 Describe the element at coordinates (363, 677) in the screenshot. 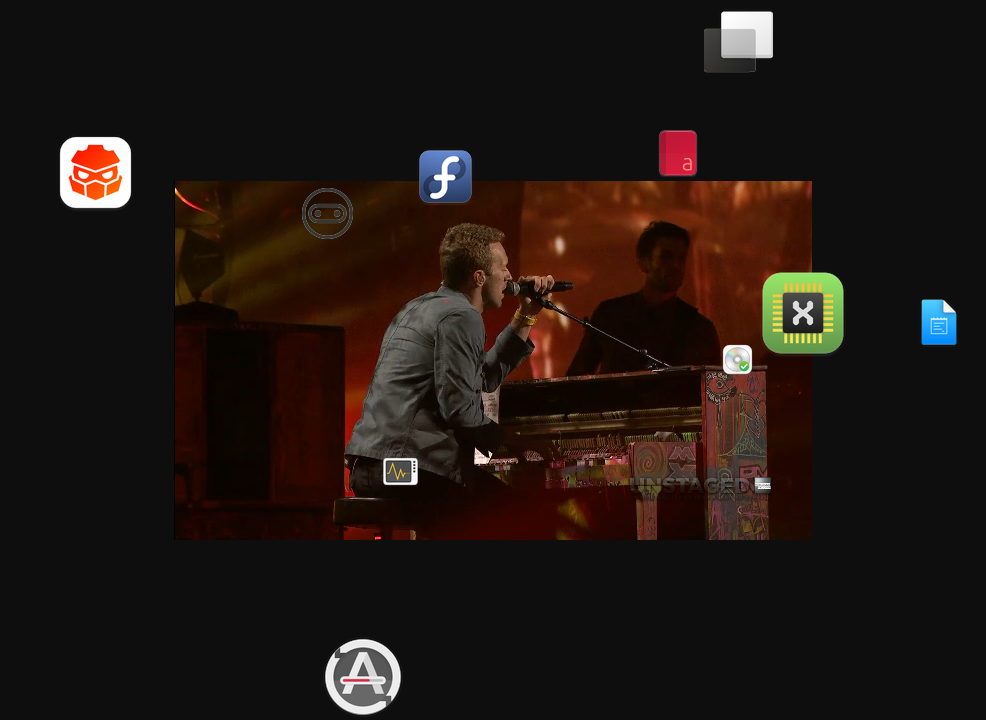

I see `check for and install system software updates` at that location.